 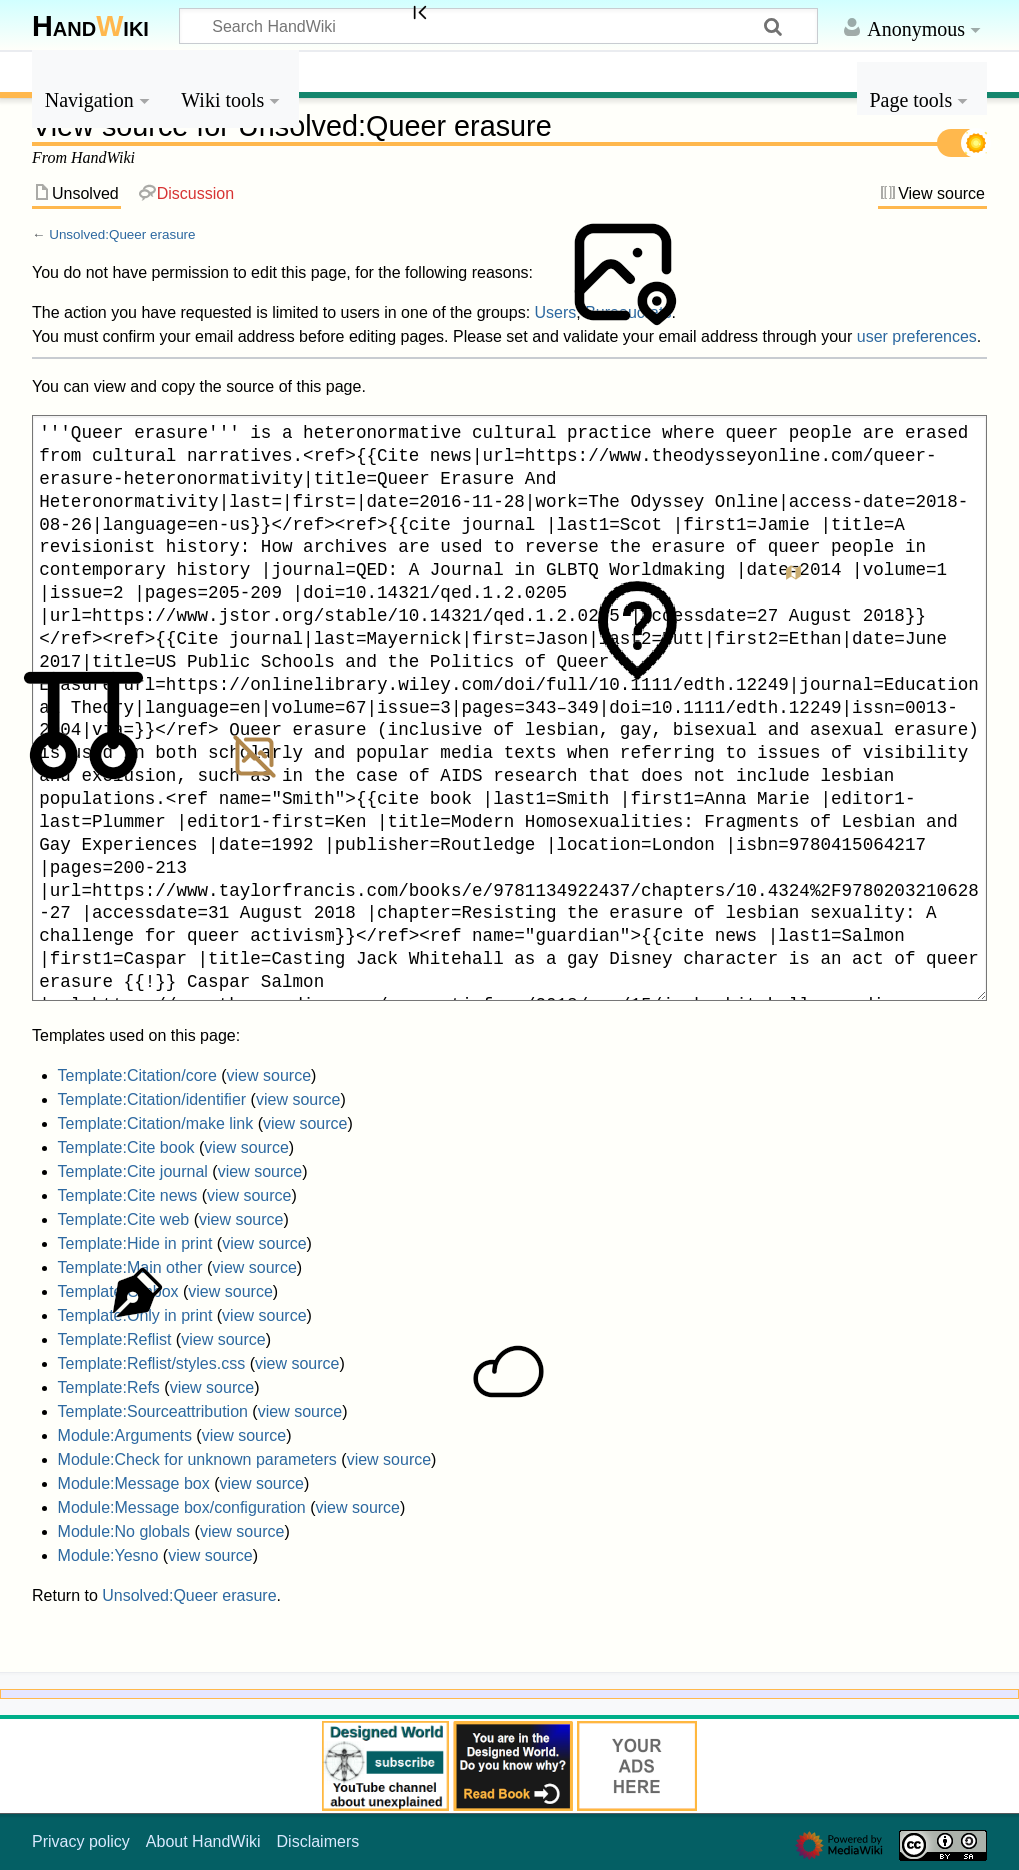 What do you see at coordinates (637, 630) in the screenshot?
I see `unknown or unverified location` at bounding box center [637, 630].